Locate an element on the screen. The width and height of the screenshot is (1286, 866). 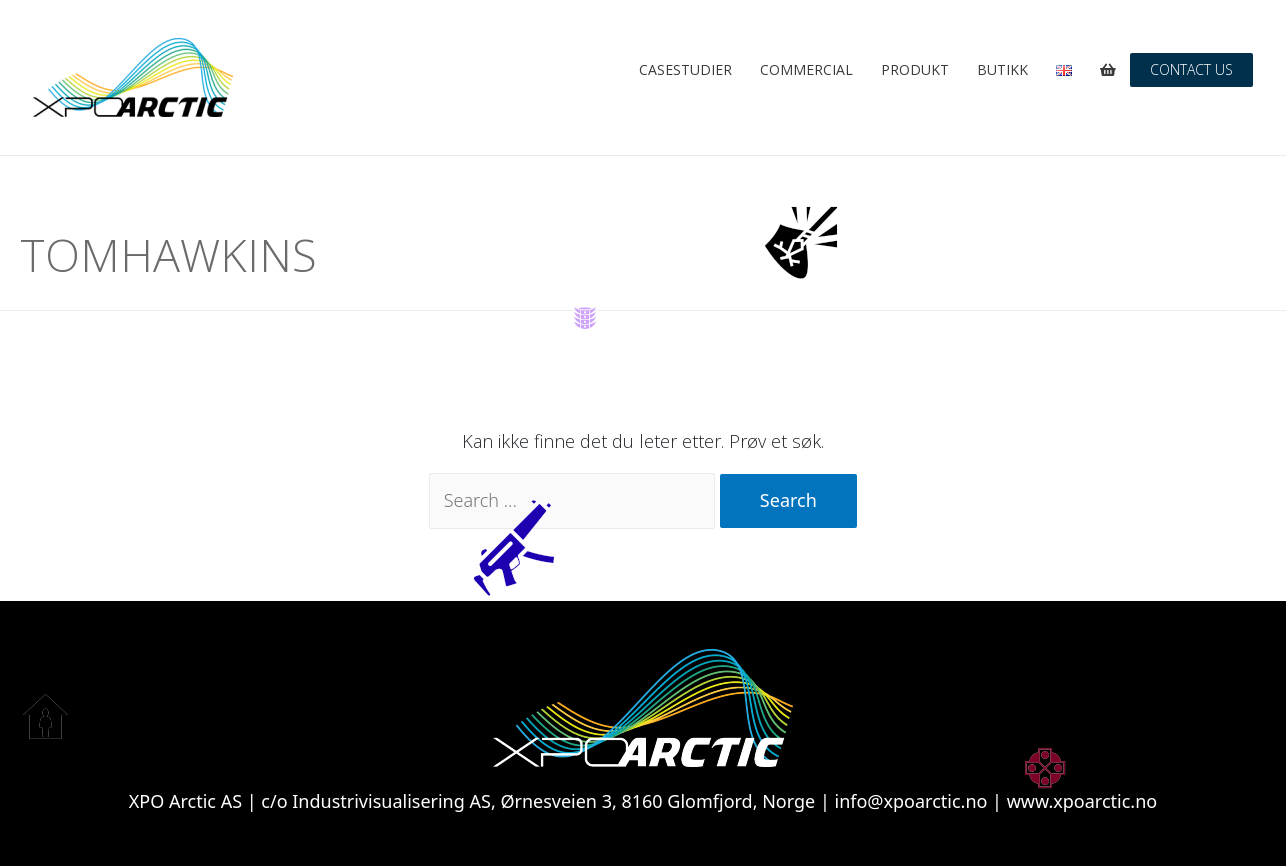
view player home base or headquarters is located at coordinates (45, 716).